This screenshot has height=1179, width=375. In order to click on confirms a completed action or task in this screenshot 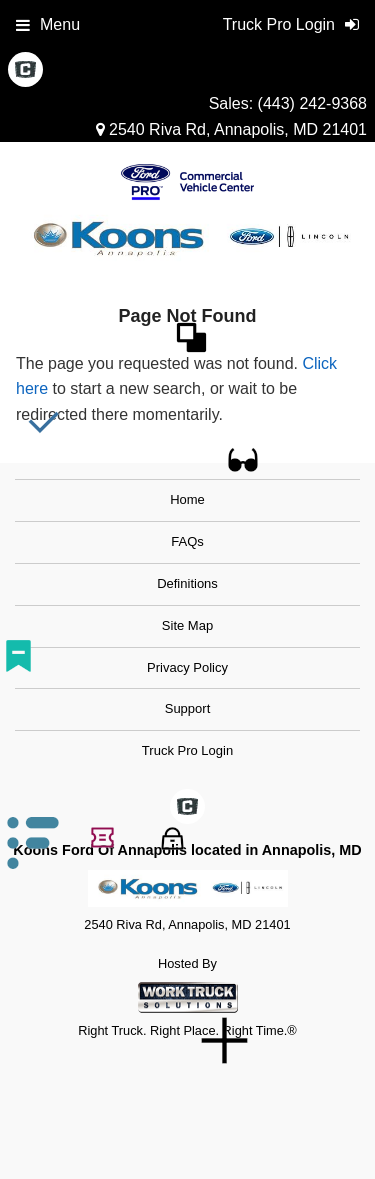, I will do `click(43, 422)`.